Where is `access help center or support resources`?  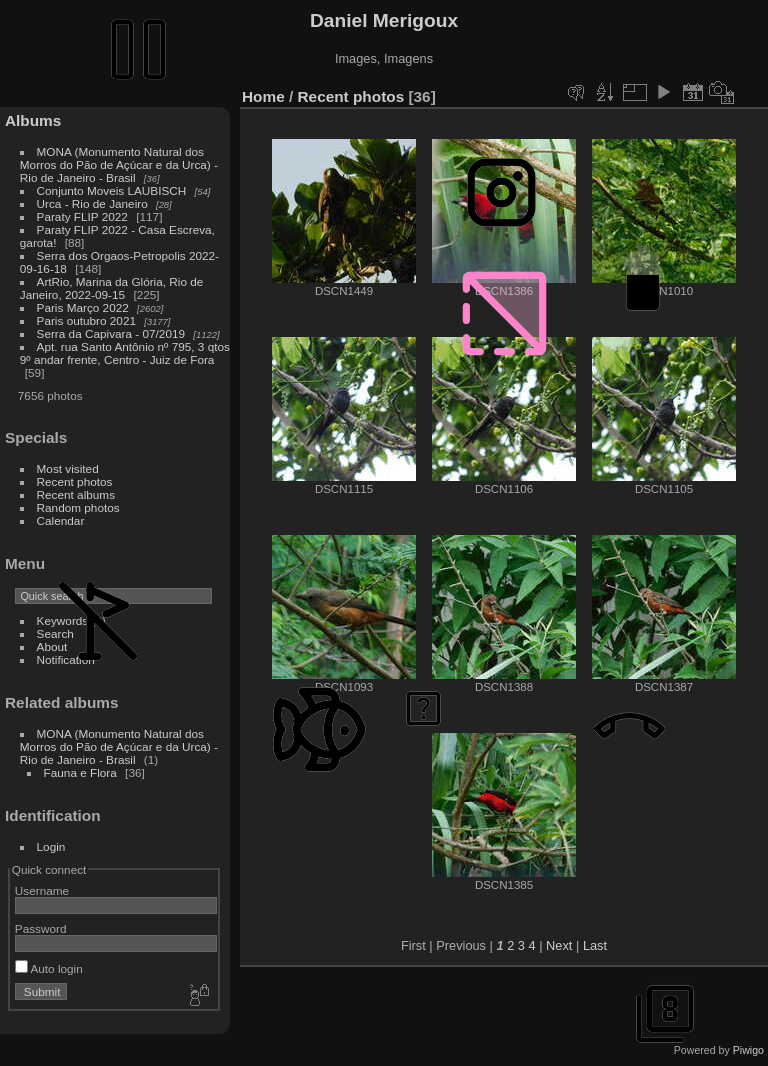
access help center or support resources is located at coordinates (423, 708).